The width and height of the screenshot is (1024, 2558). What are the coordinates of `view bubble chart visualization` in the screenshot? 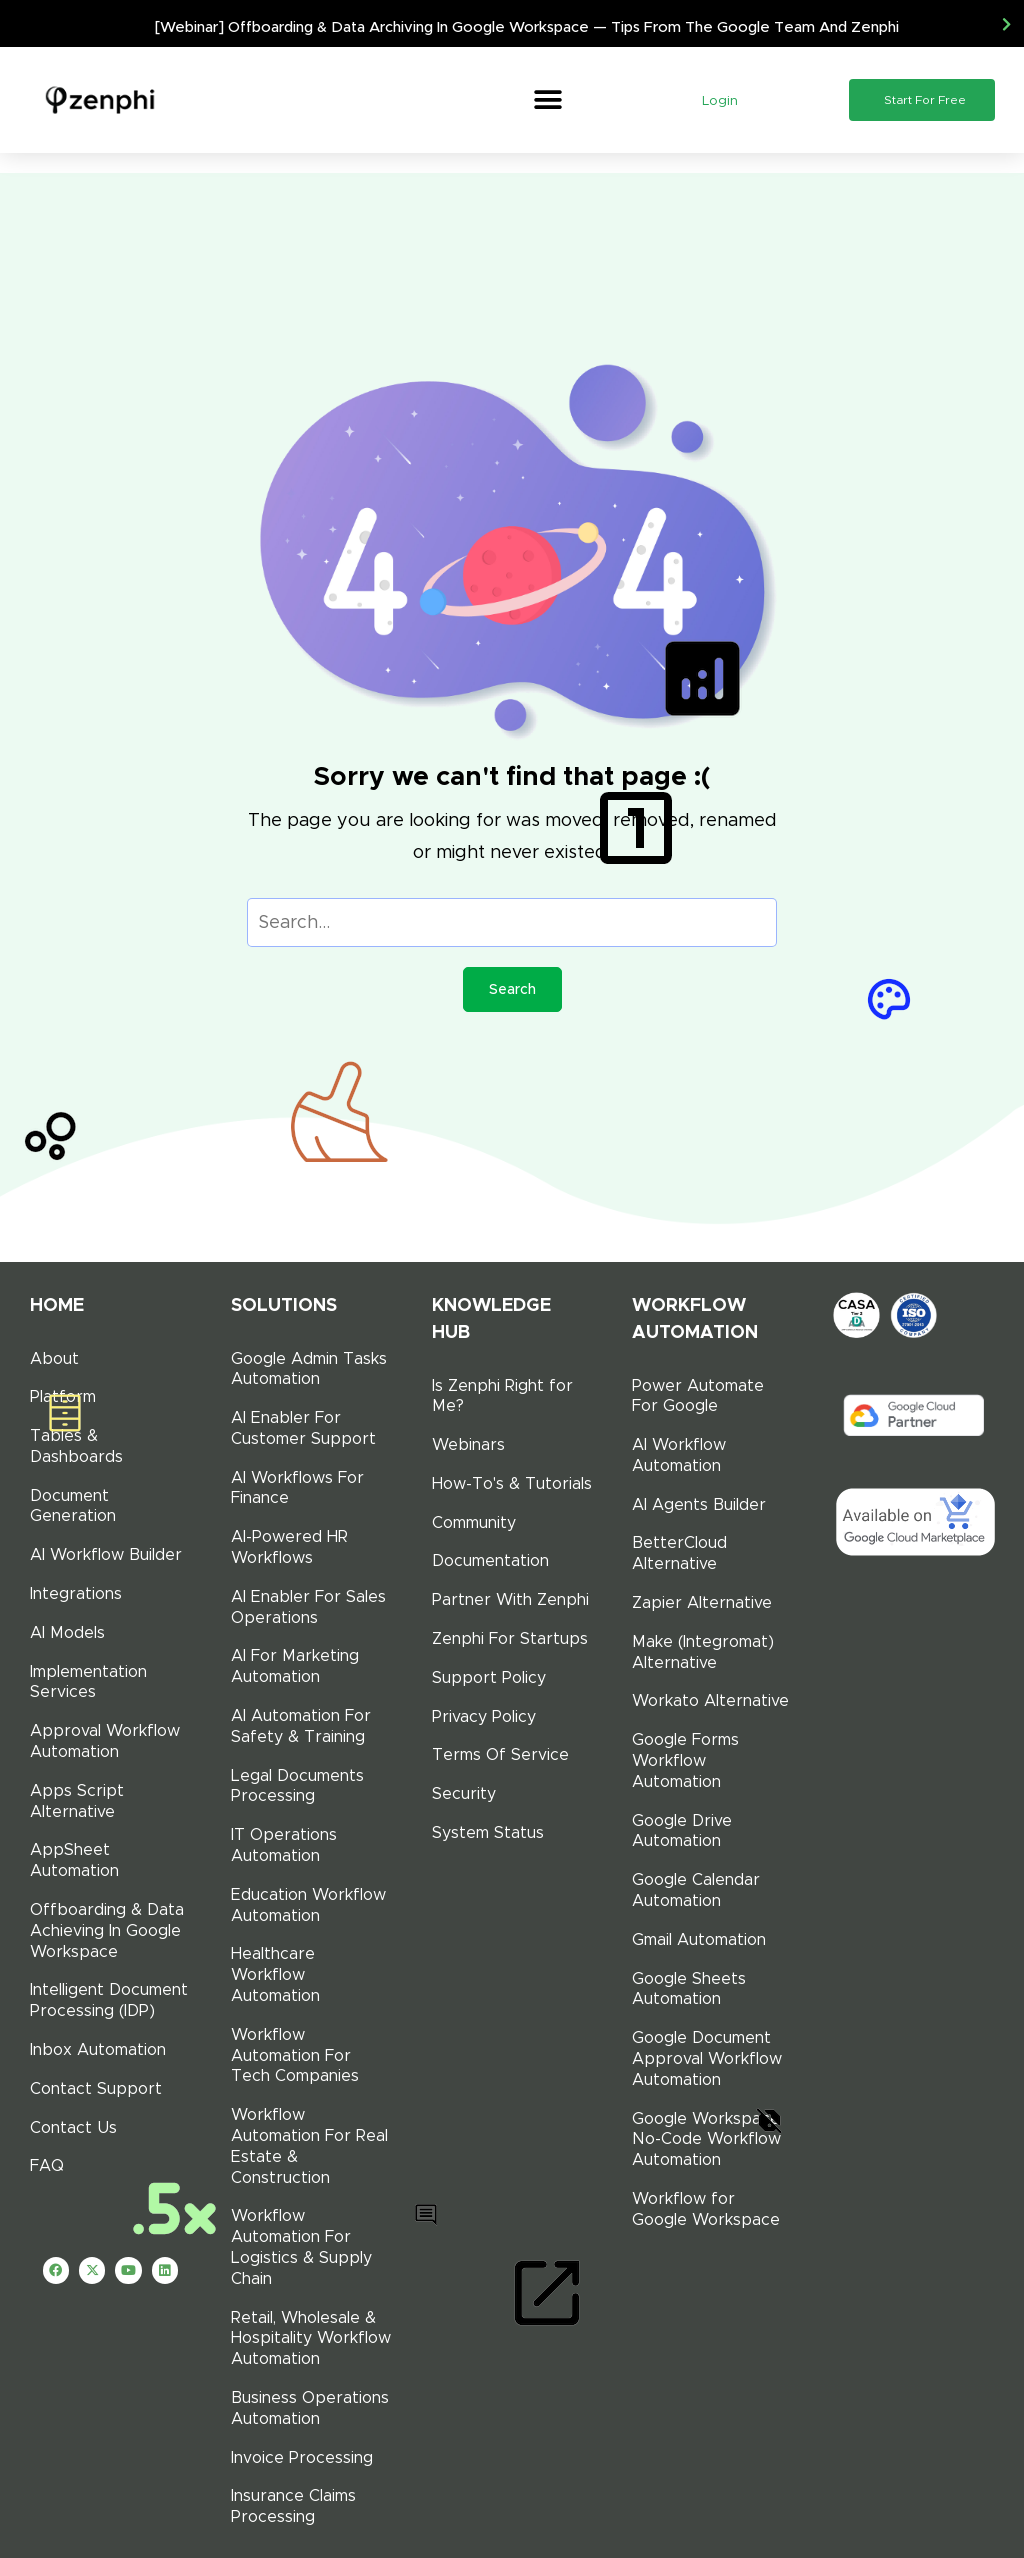 It's located at (49, 1136).